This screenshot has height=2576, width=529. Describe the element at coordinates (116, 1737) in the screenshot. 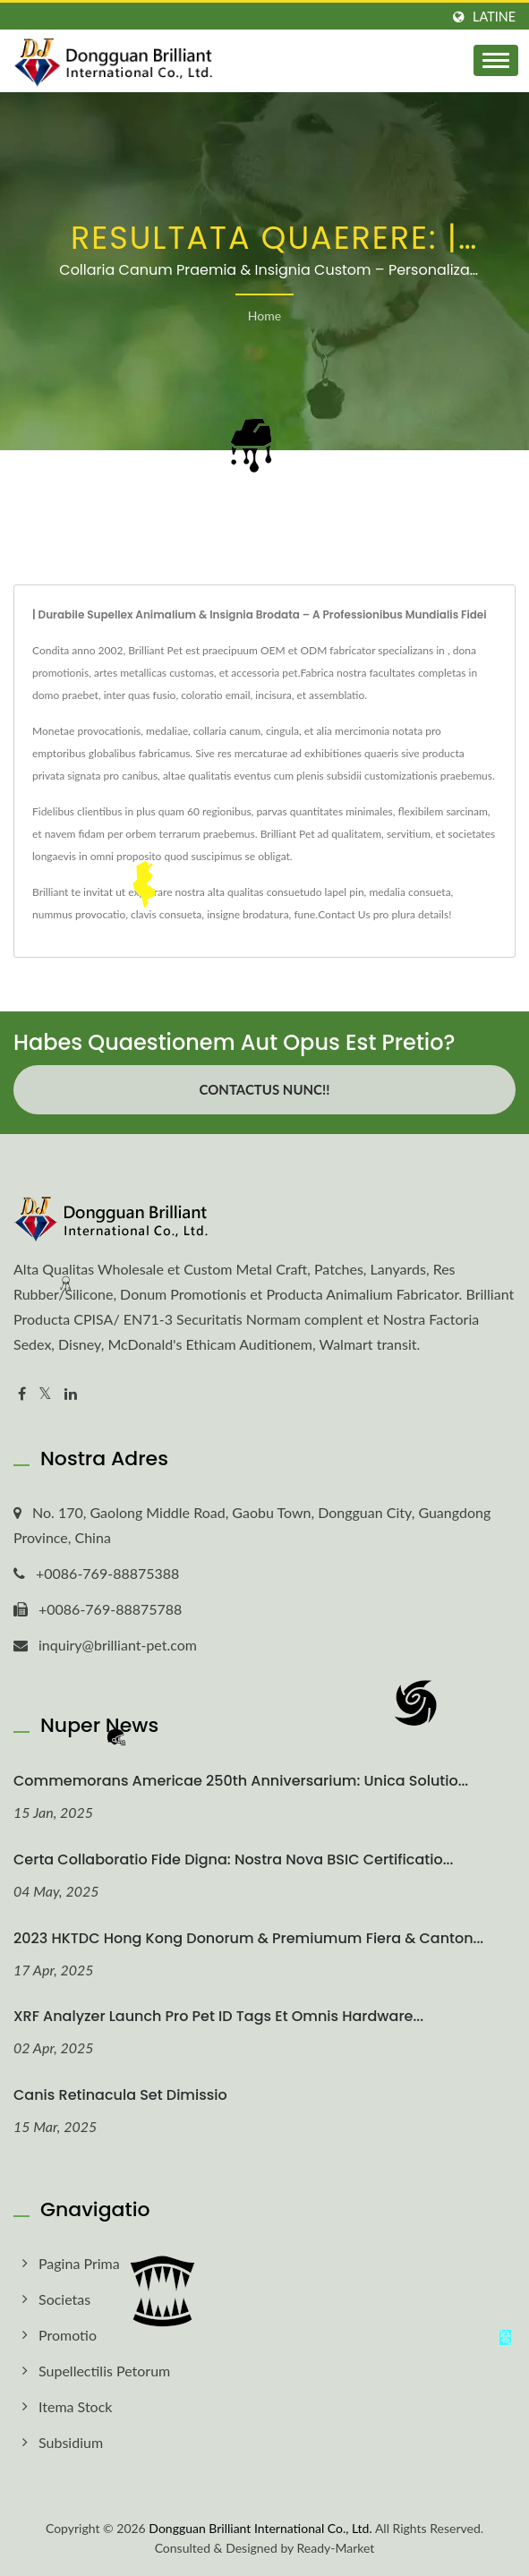

I see `access american football content or games` at that location.